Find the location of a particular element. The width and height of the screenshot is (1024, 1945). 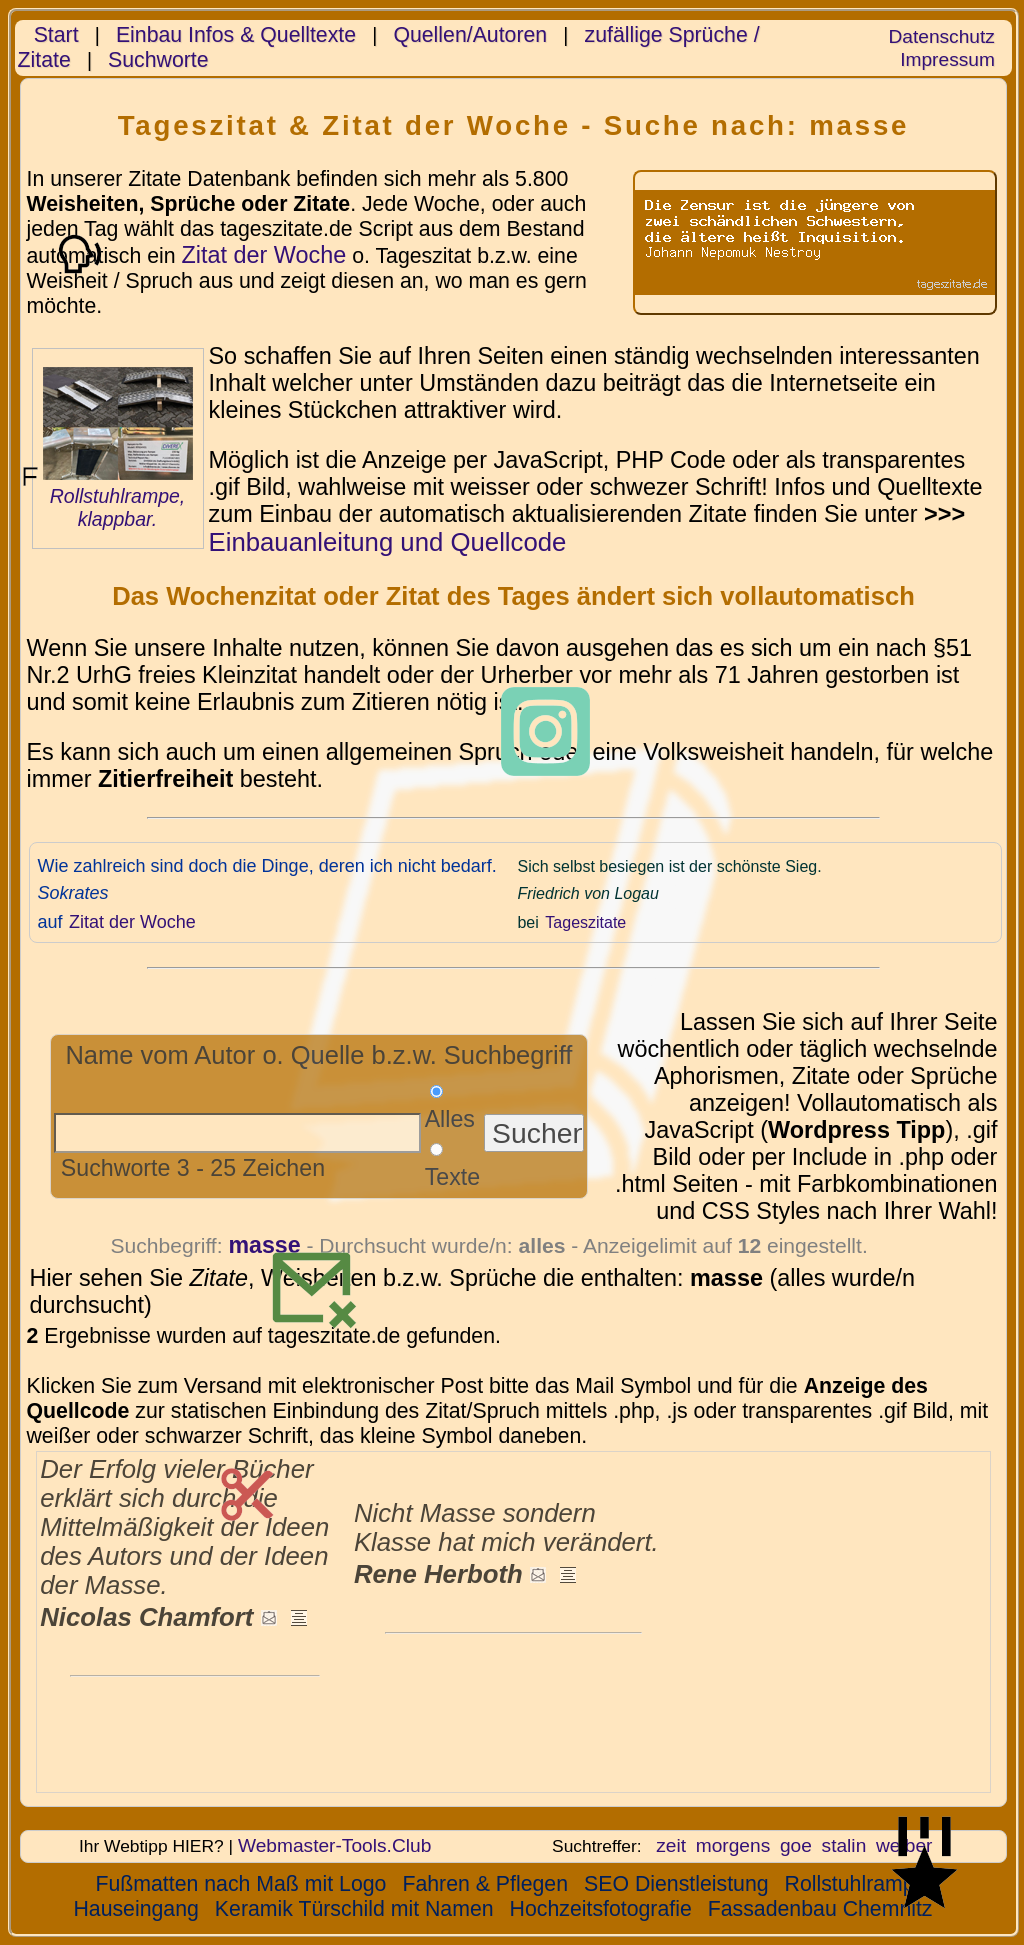

switch to monospace font is located at coordinates (30, 476).